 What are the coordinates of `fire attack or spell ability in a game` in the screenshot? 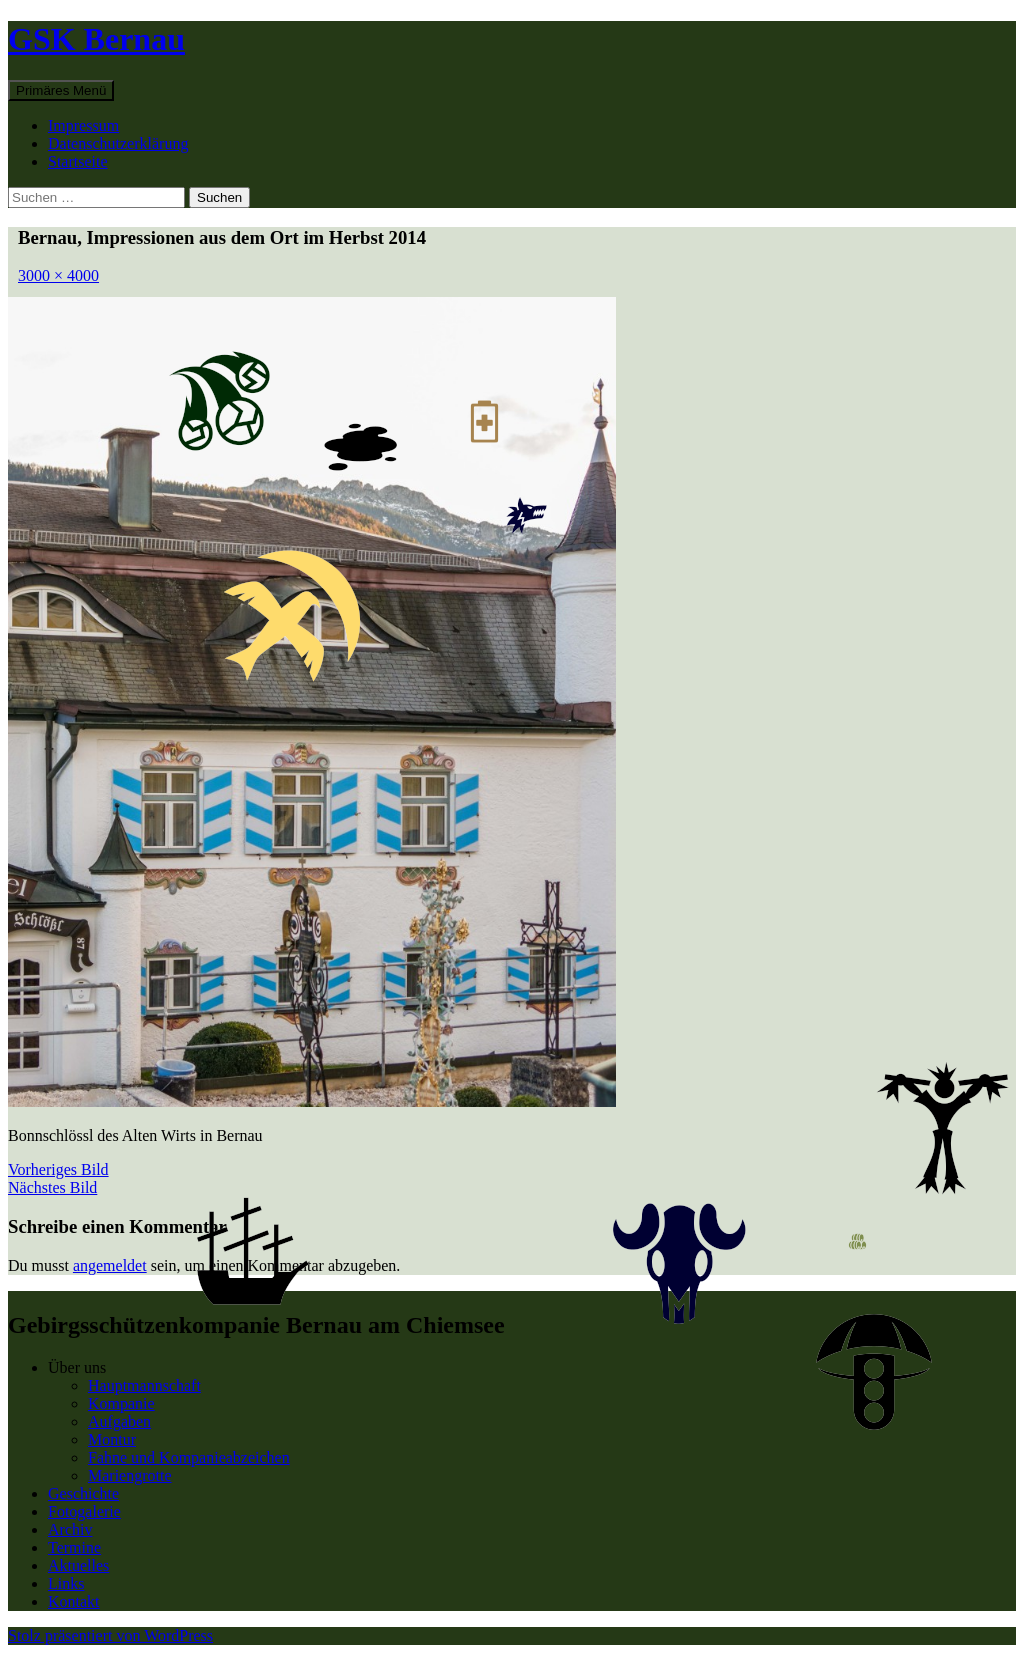 It's located at (217, 399).